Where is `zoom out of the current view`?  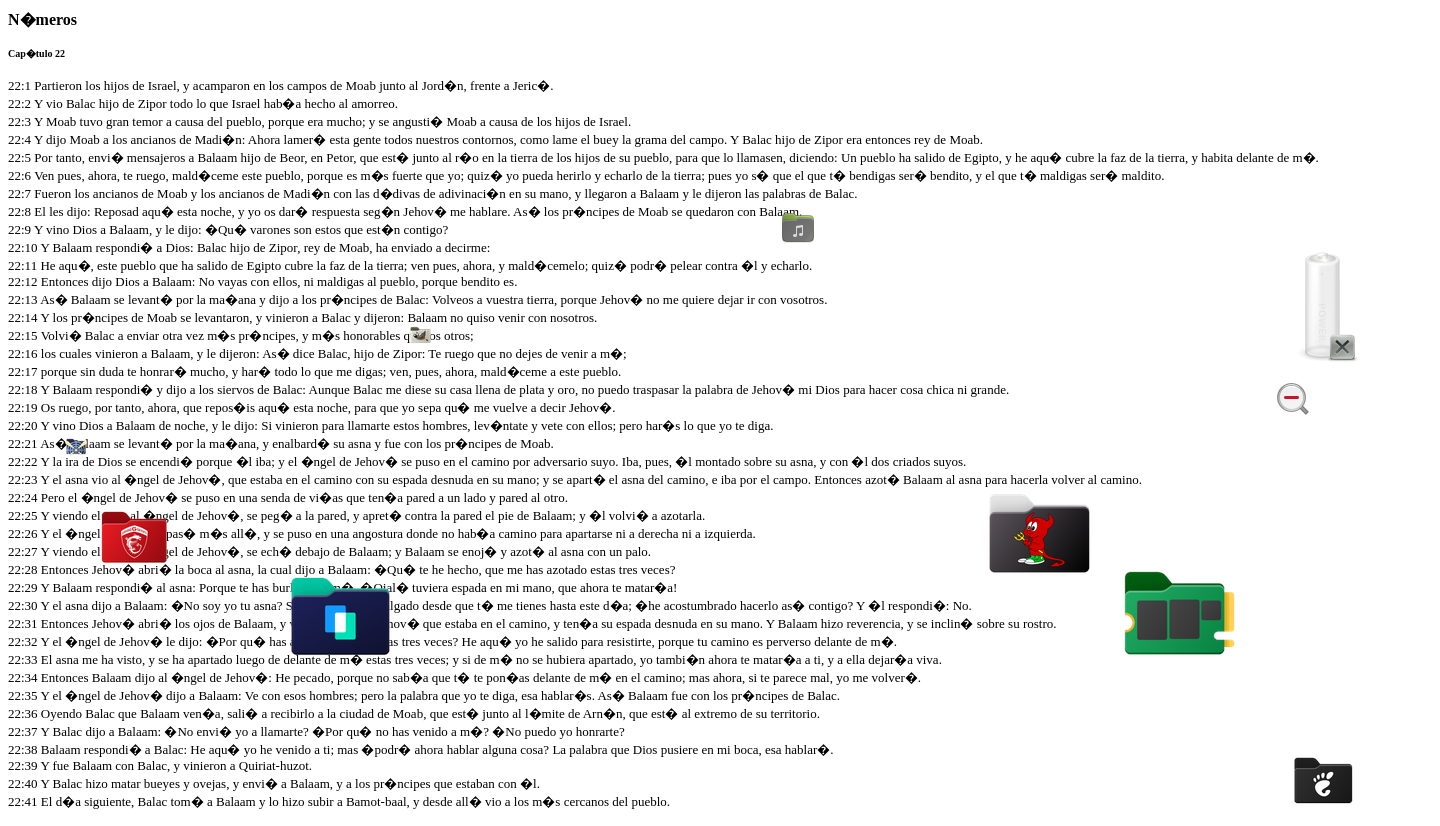 zoom out of the current view is located at coordinates (1293, 399).